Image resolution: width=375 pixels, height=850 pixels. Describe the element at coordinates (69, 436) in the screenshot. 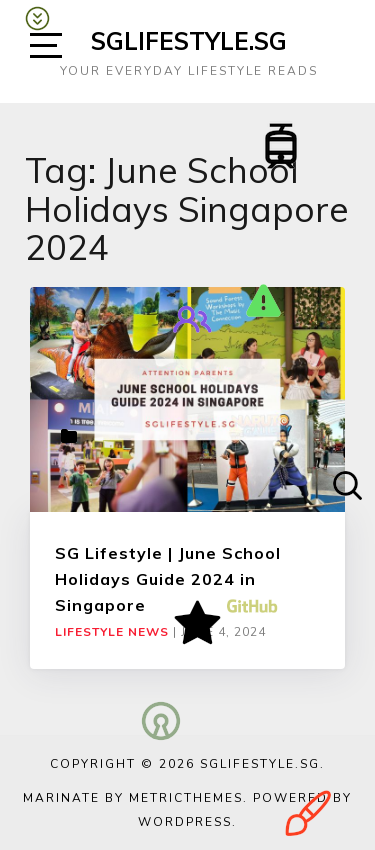

I see `open folder or directory` at that location.